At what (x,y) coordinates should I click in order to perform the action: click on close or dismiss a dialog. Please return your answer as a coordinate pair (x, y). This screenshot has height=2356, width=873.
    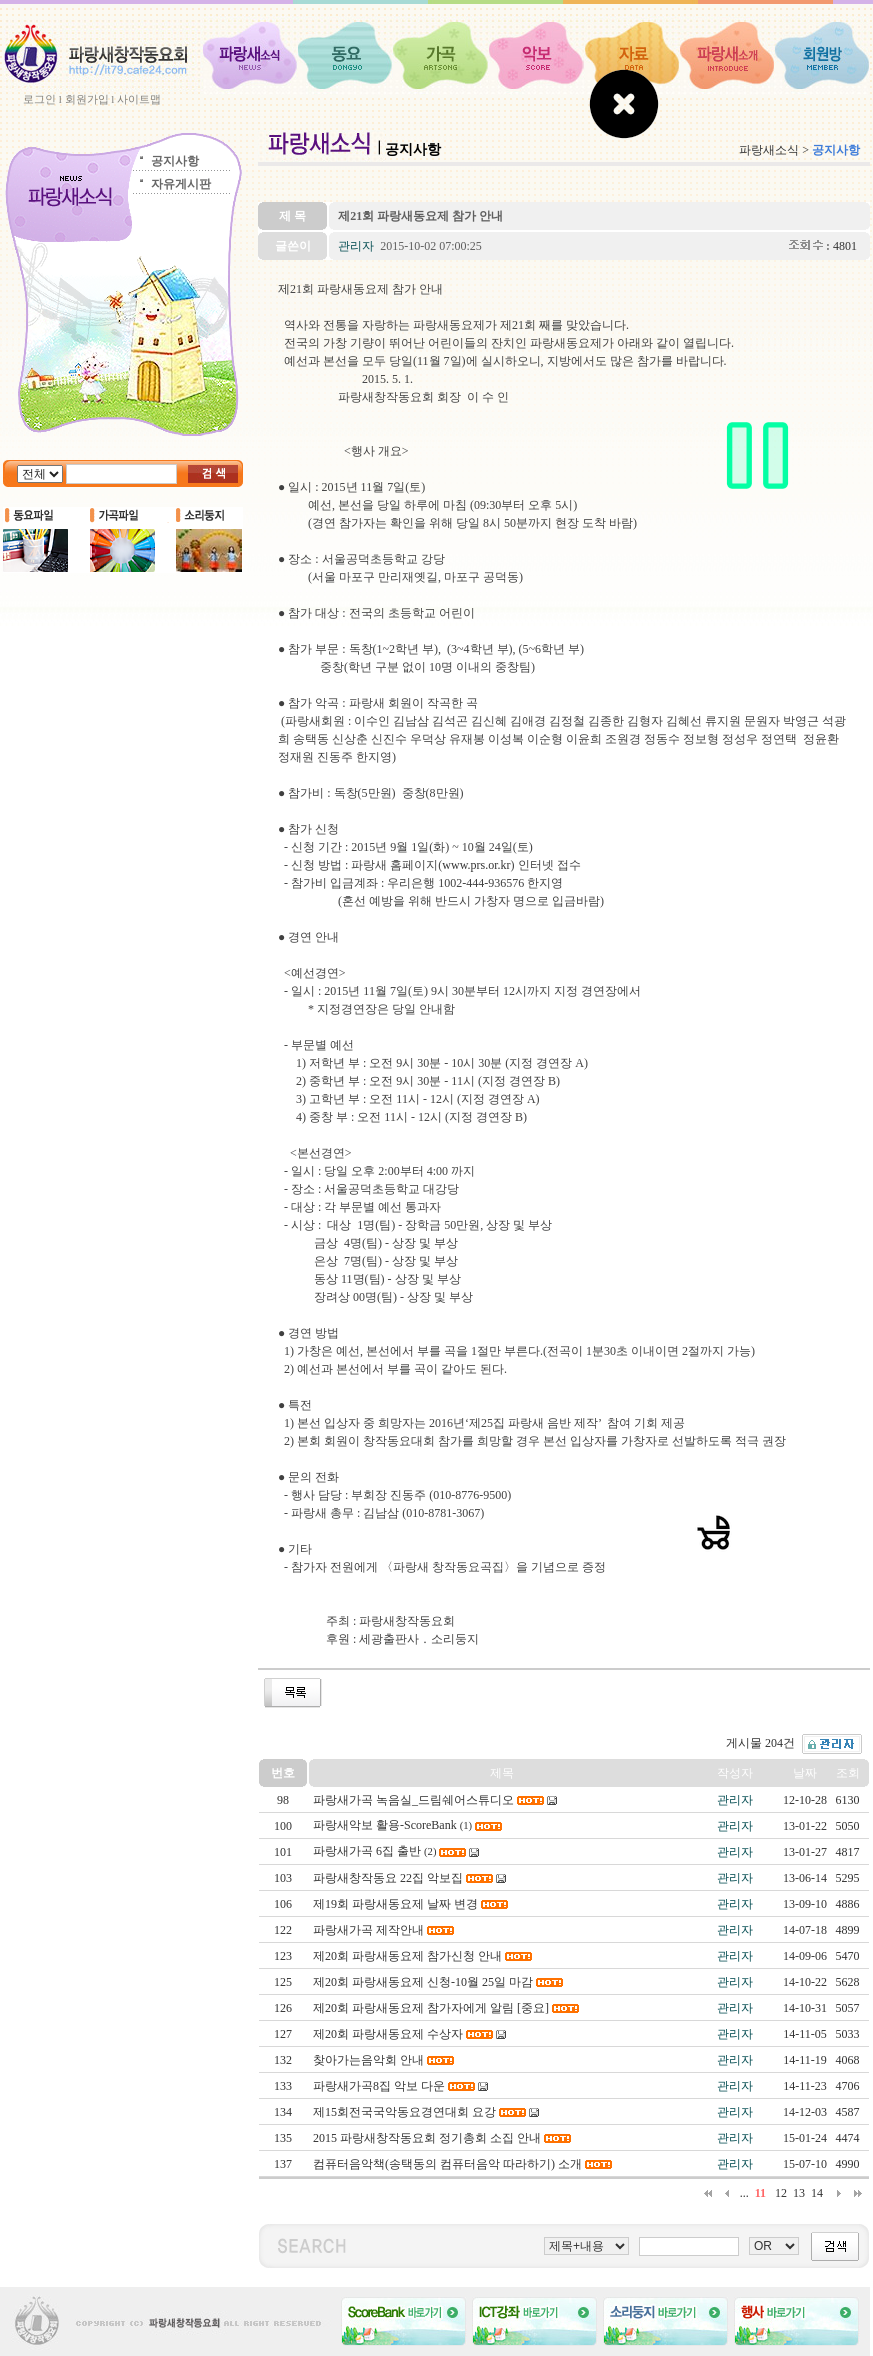
    Looking at the image, I should click on (624, 104).